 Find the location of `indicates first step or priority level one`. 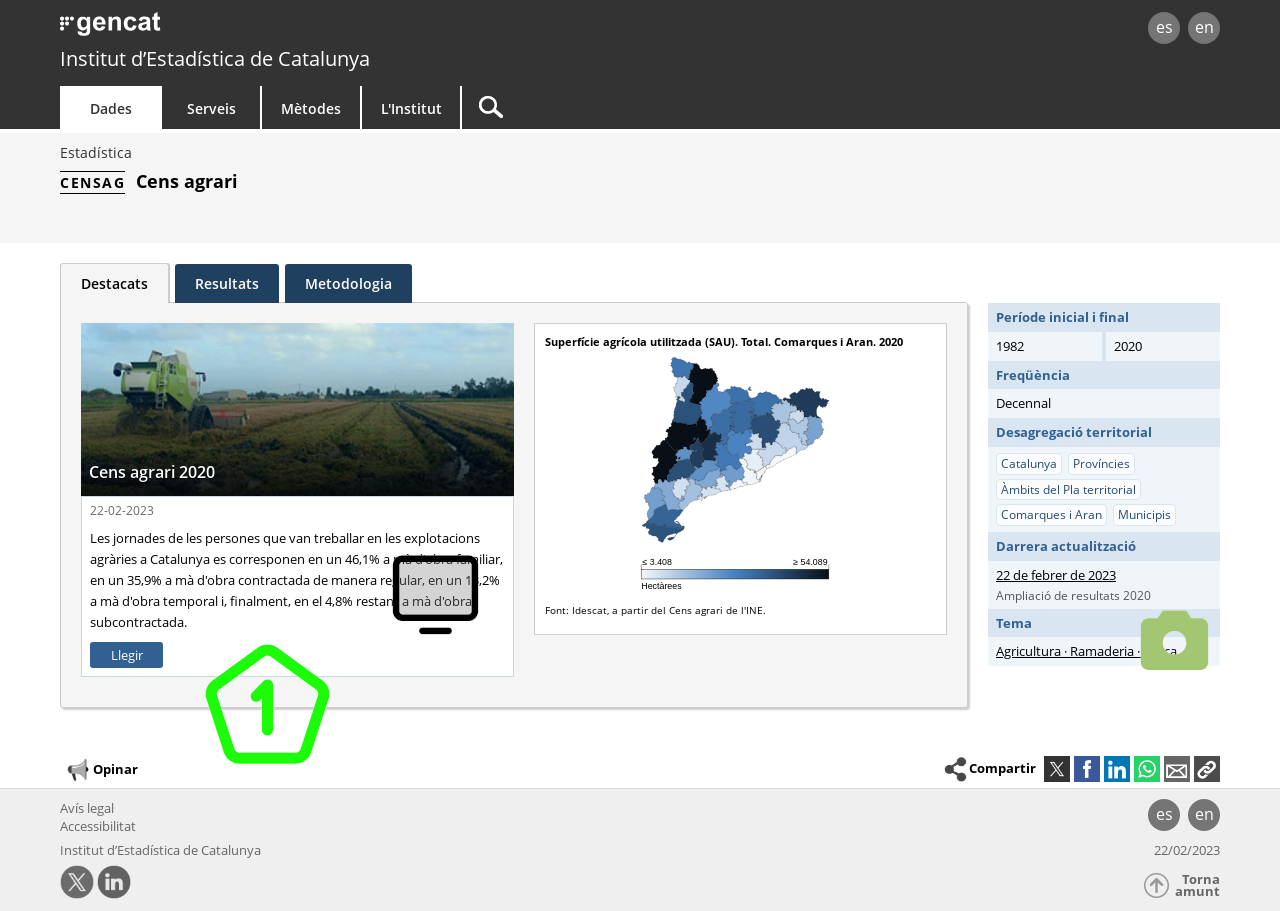

indicates first step or priority level one is located at coordinates (267, 707).